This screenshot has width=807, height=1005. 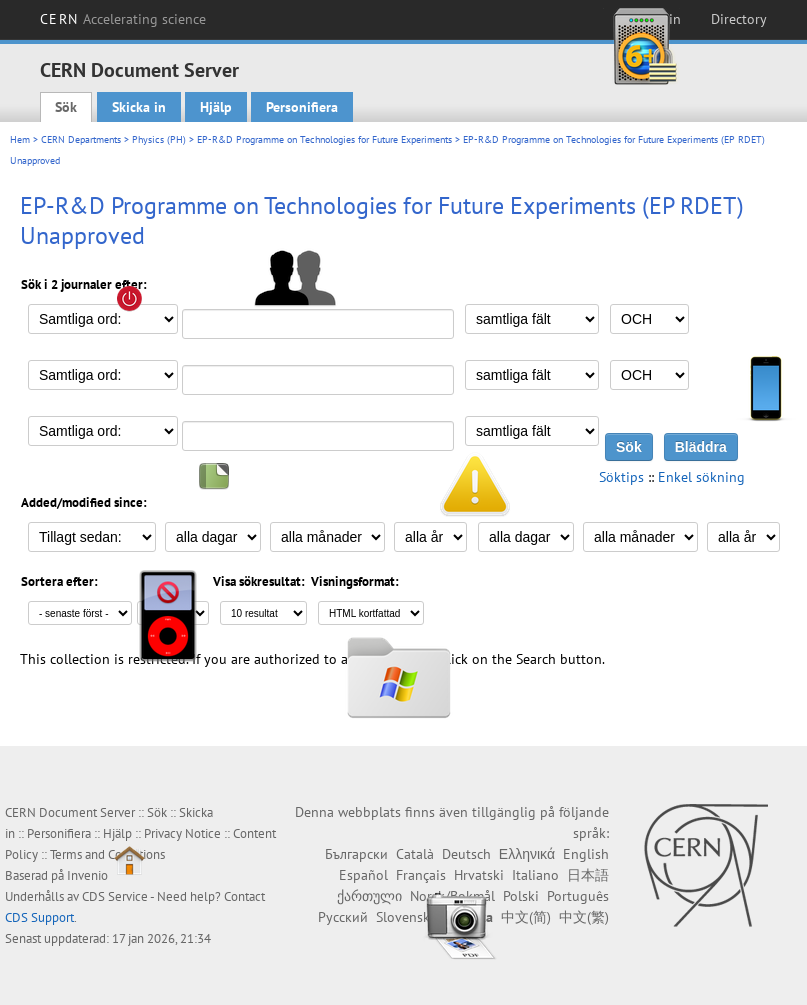 What do you see at coordinates (168, 616) in the screenshot?
I see `iPod device with sync error or connection issue` at bounding box center [168, 616].